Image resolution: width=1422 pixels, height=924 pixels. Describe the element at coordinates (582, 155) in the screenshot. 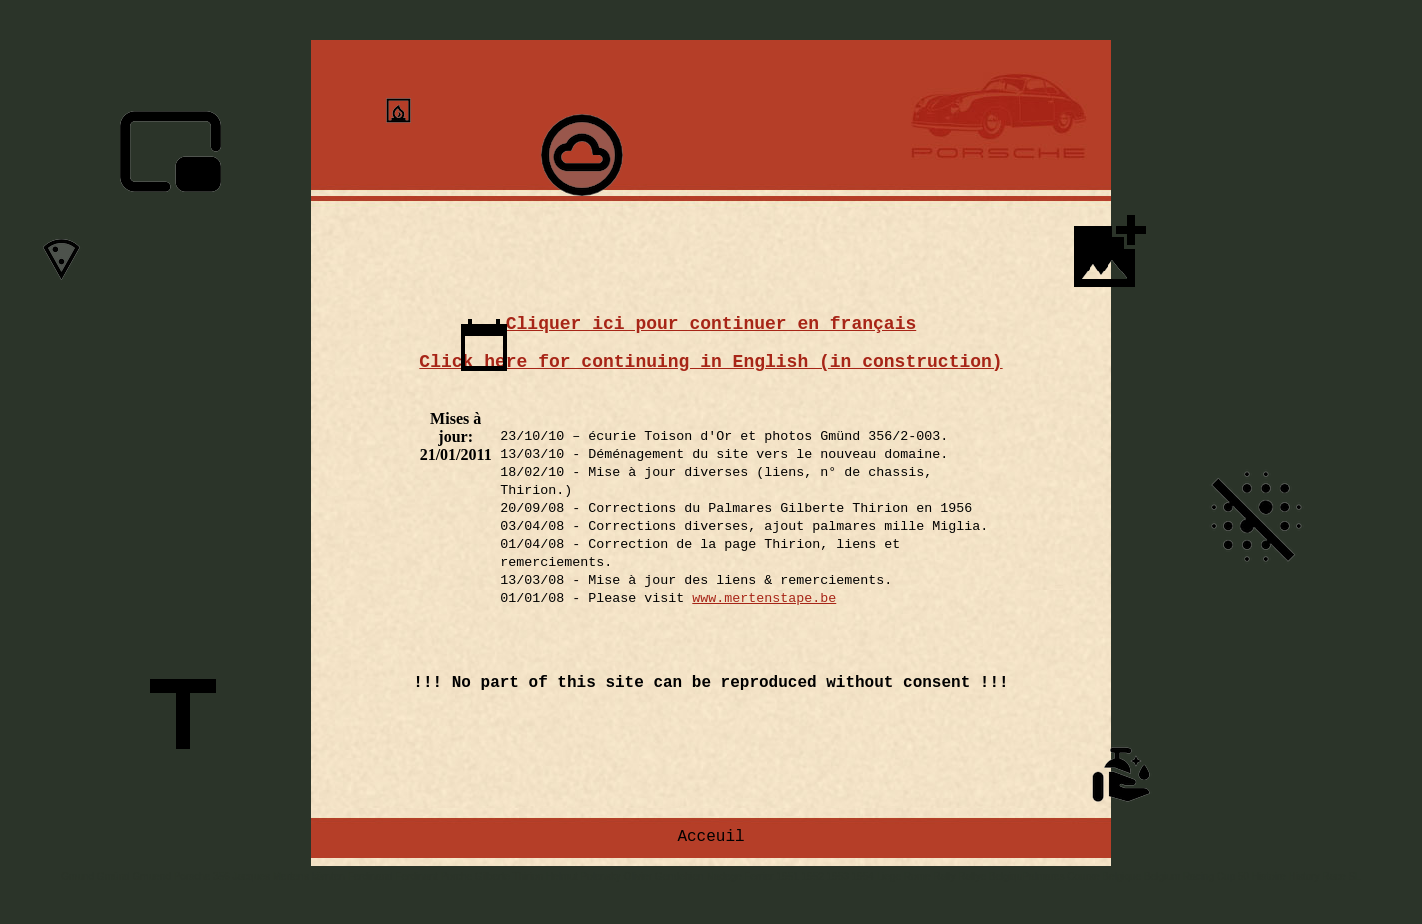

I see `access cloud storage` at that location.